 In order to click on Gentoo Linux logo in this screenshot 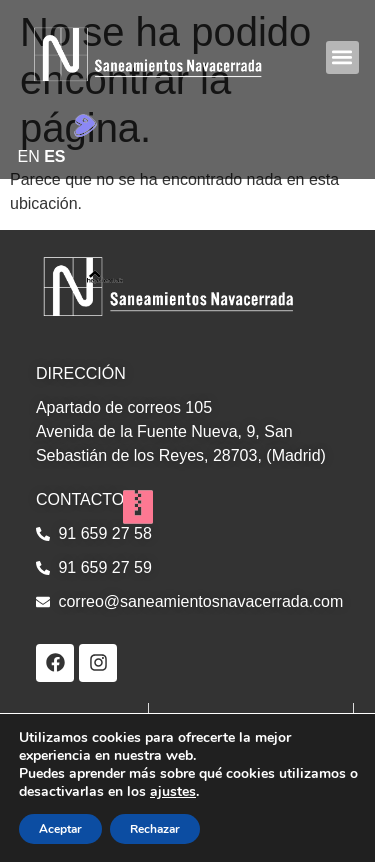, I will do `click(85, 125)`.